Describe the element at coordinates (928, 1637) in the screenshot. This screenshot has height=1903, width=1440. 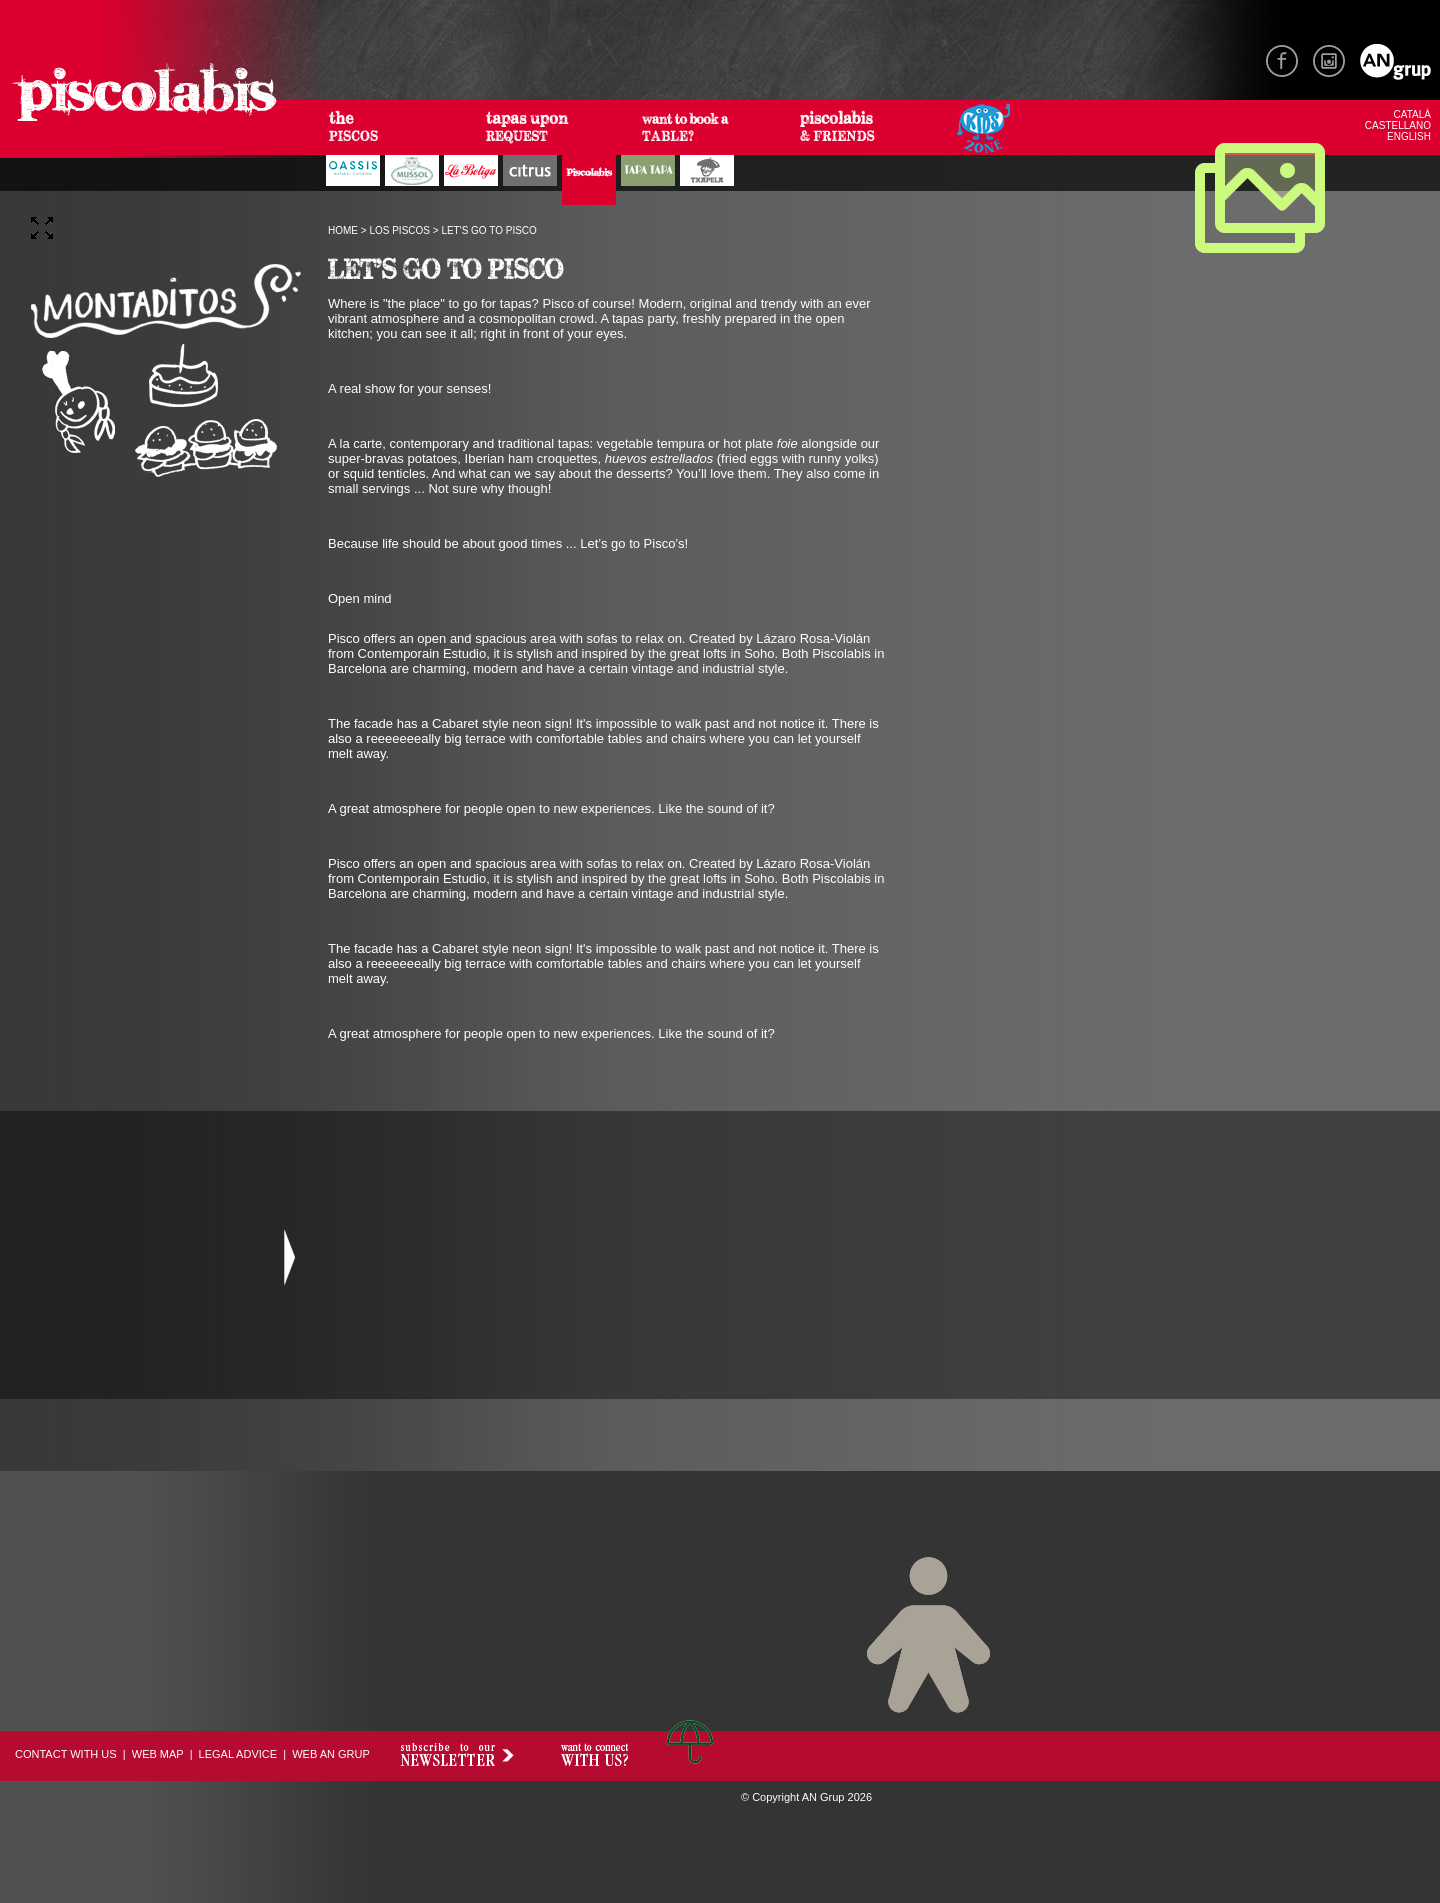
I see `view your profile` at that location.